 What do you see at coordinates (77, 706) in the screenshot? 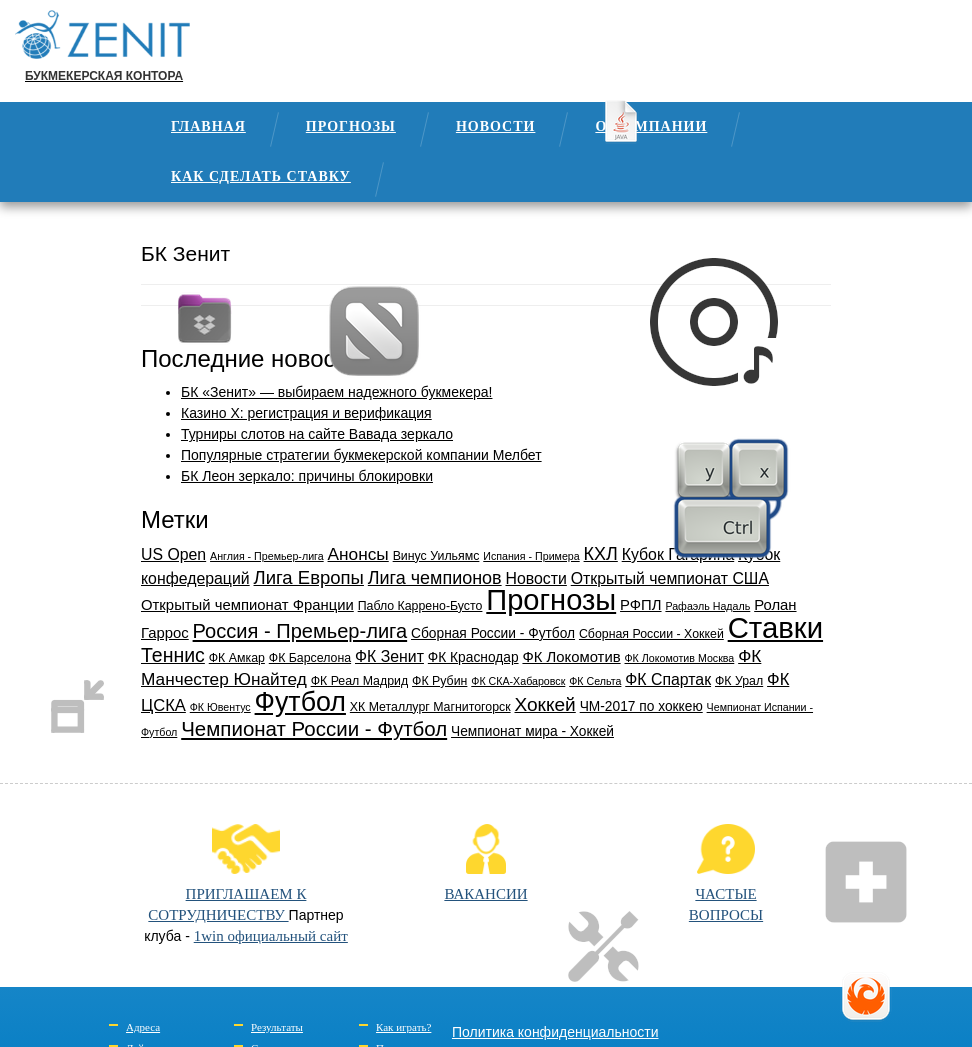
I see `restore window to previous size` at bounding box center [77, 706].